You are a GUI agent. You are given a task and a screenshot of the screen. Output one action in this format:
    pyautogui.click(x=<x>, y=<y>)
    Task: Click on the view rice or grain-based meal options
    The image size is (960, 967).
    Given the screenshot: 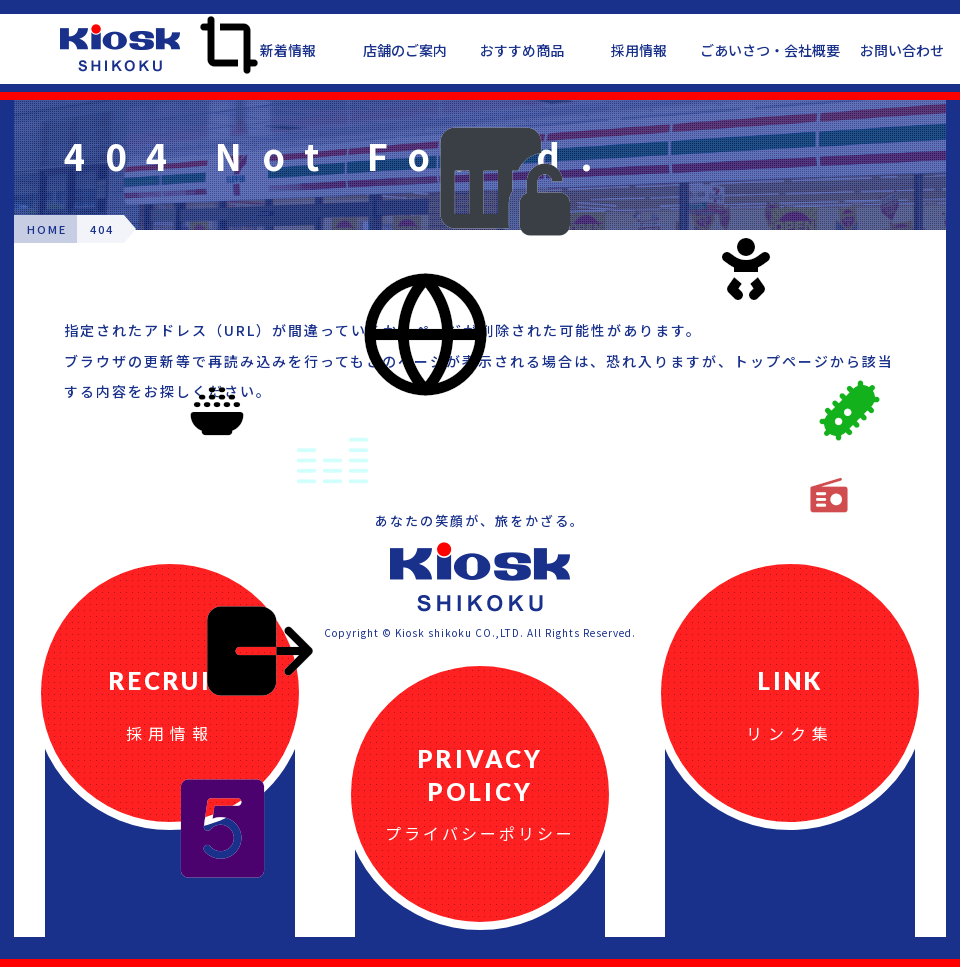 What is the action you would take?
    pyautogui.click(x=217, y=412)
    